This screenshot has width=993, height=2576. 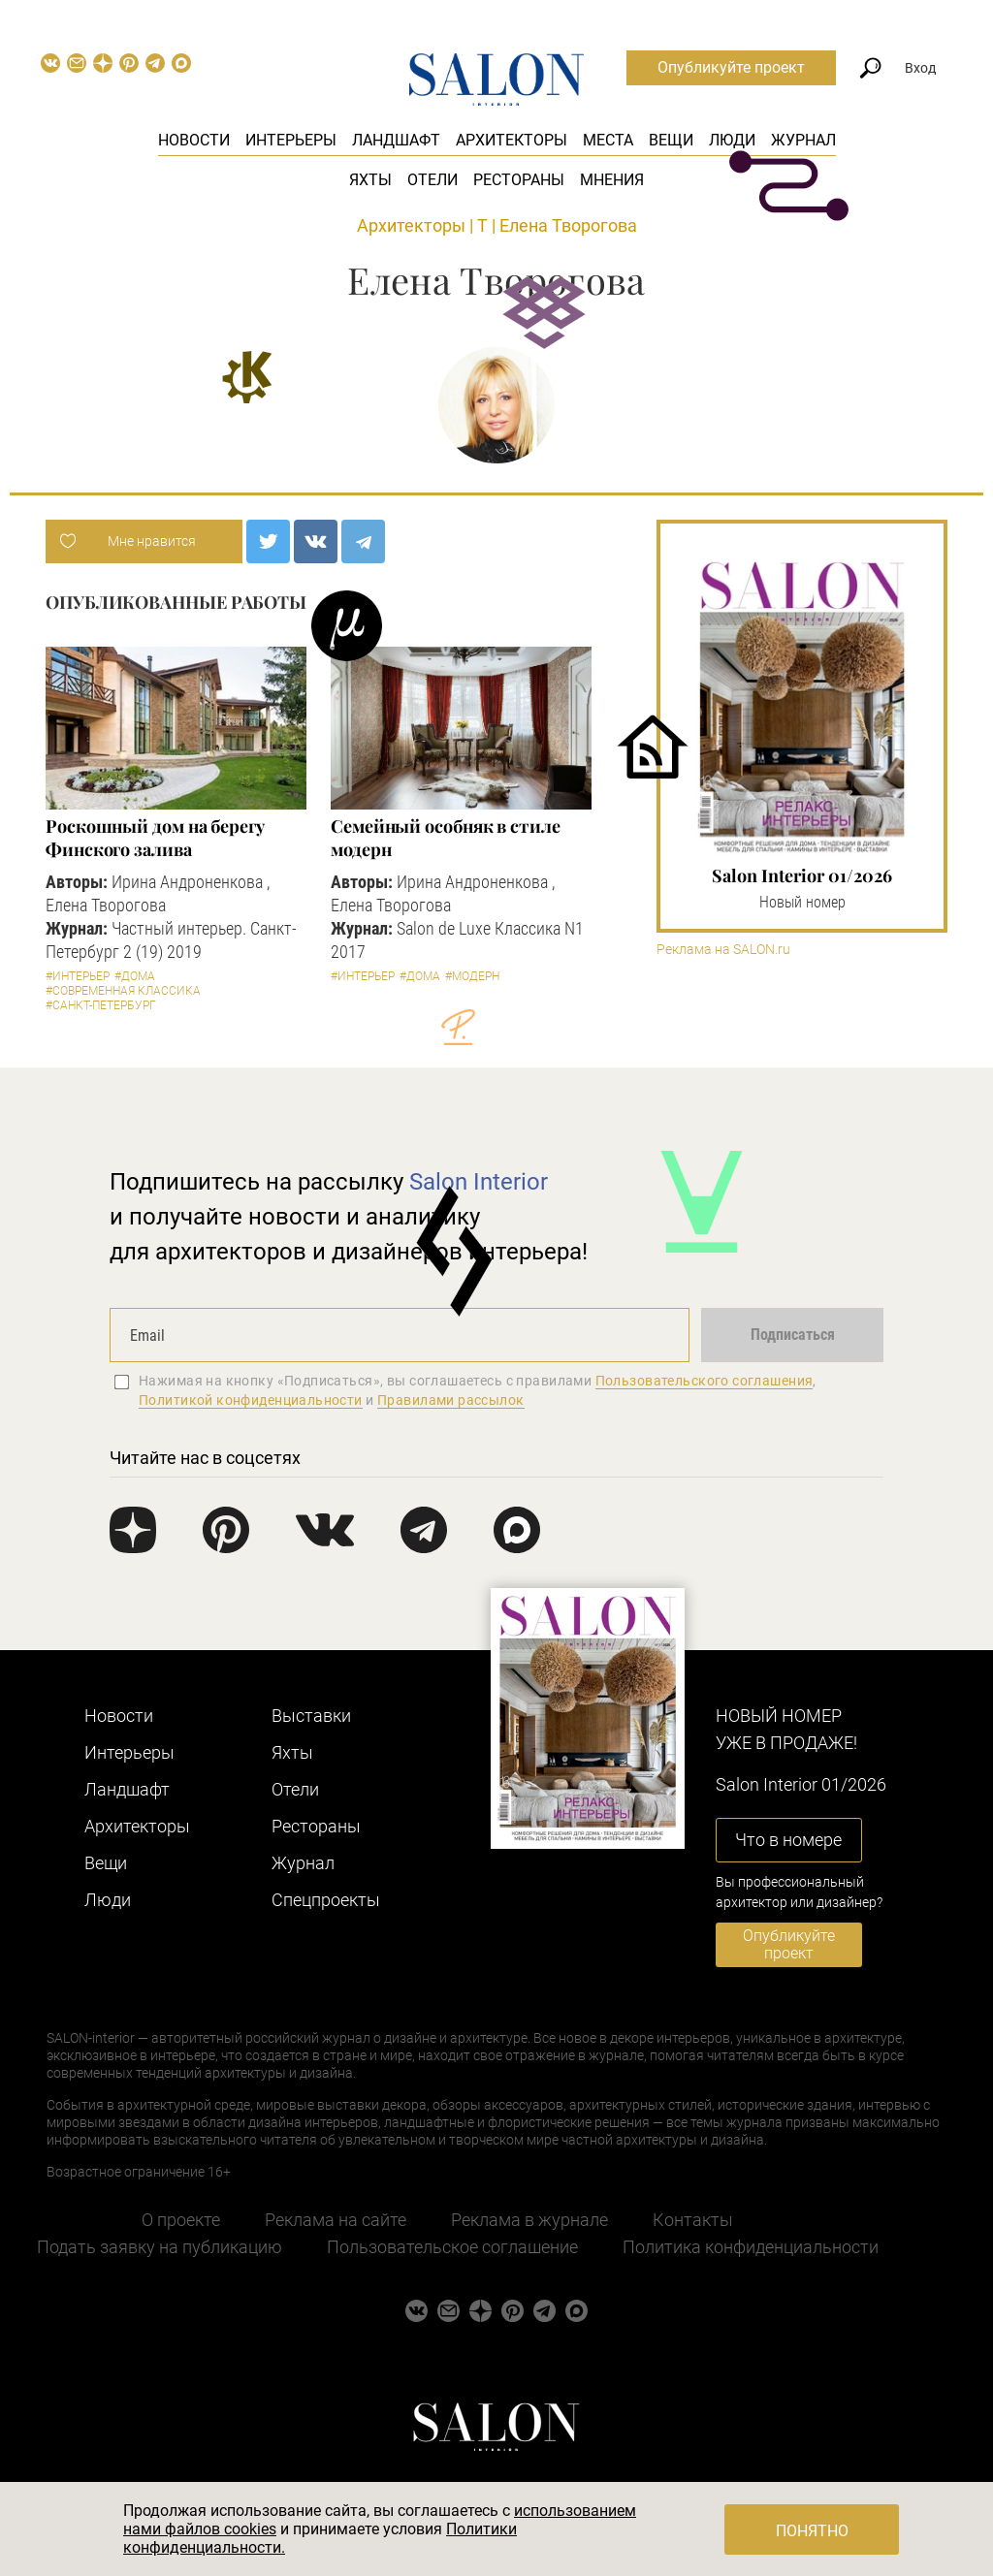 I want to click on open microeditor application, so click(x=346, y=625).